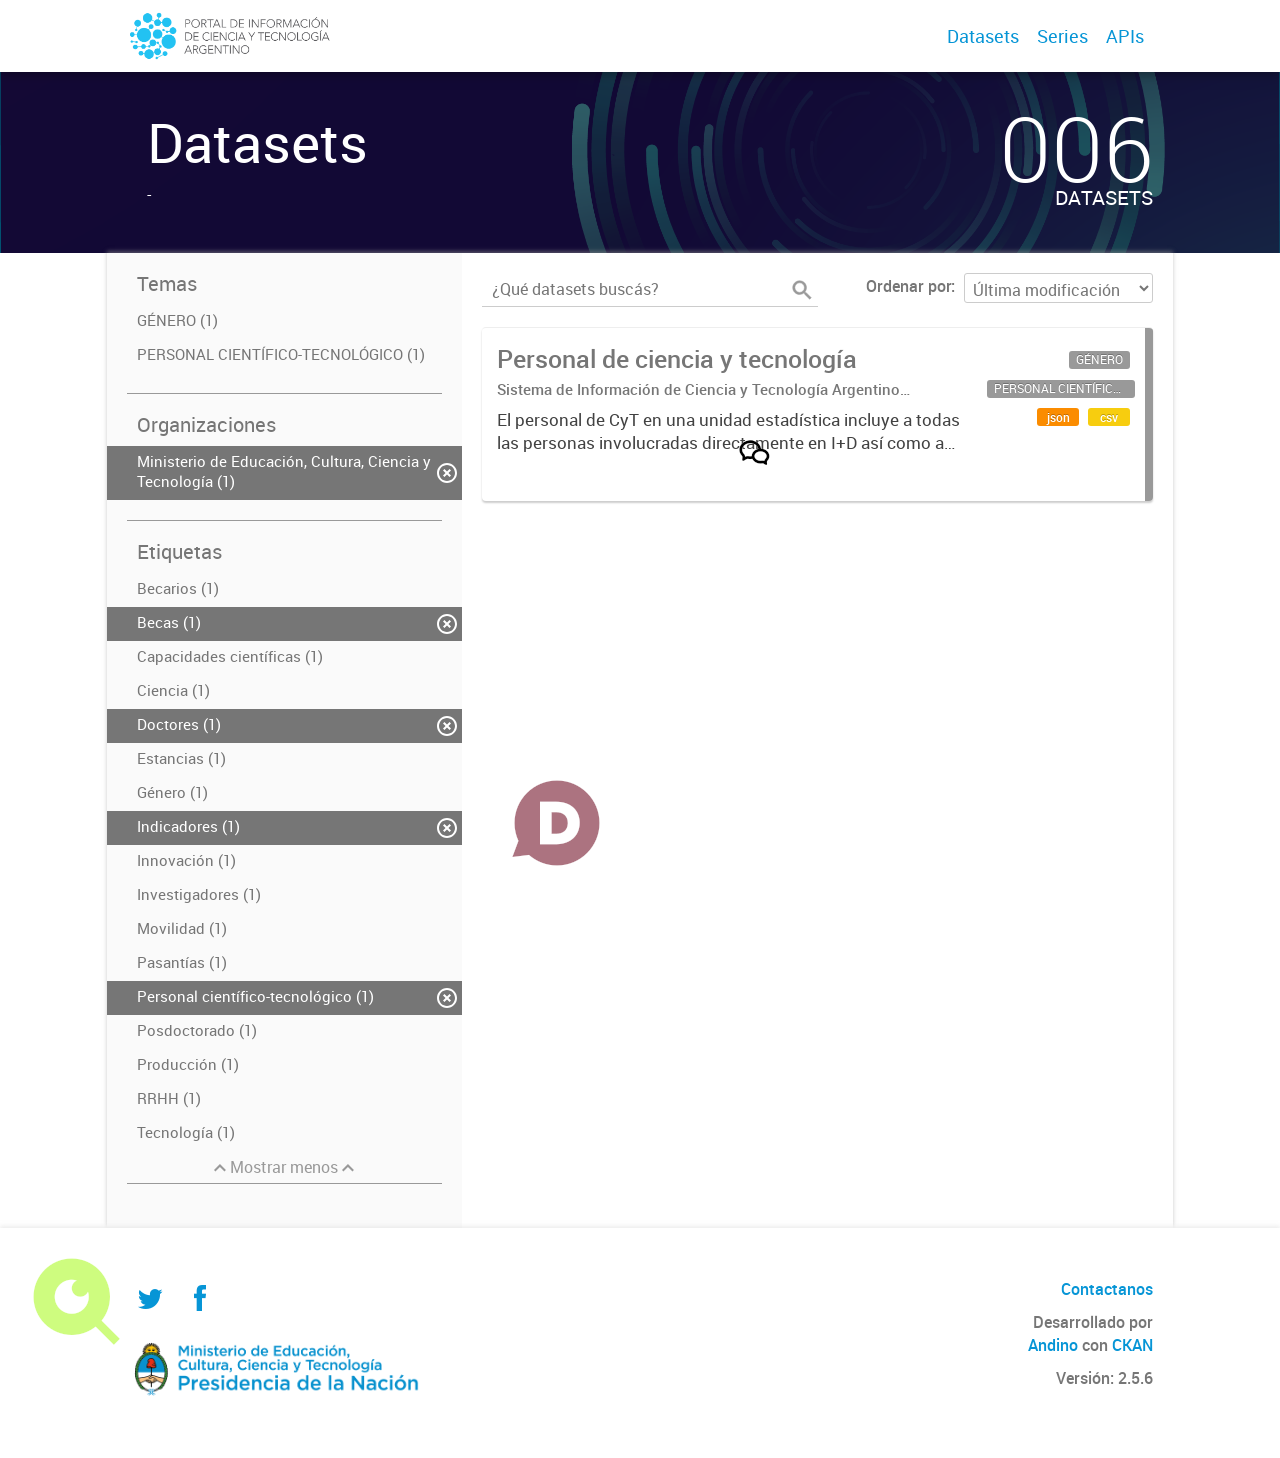 The image size is (1280, 1458). I want to click on search with visual recognition, so click(76, 1301).